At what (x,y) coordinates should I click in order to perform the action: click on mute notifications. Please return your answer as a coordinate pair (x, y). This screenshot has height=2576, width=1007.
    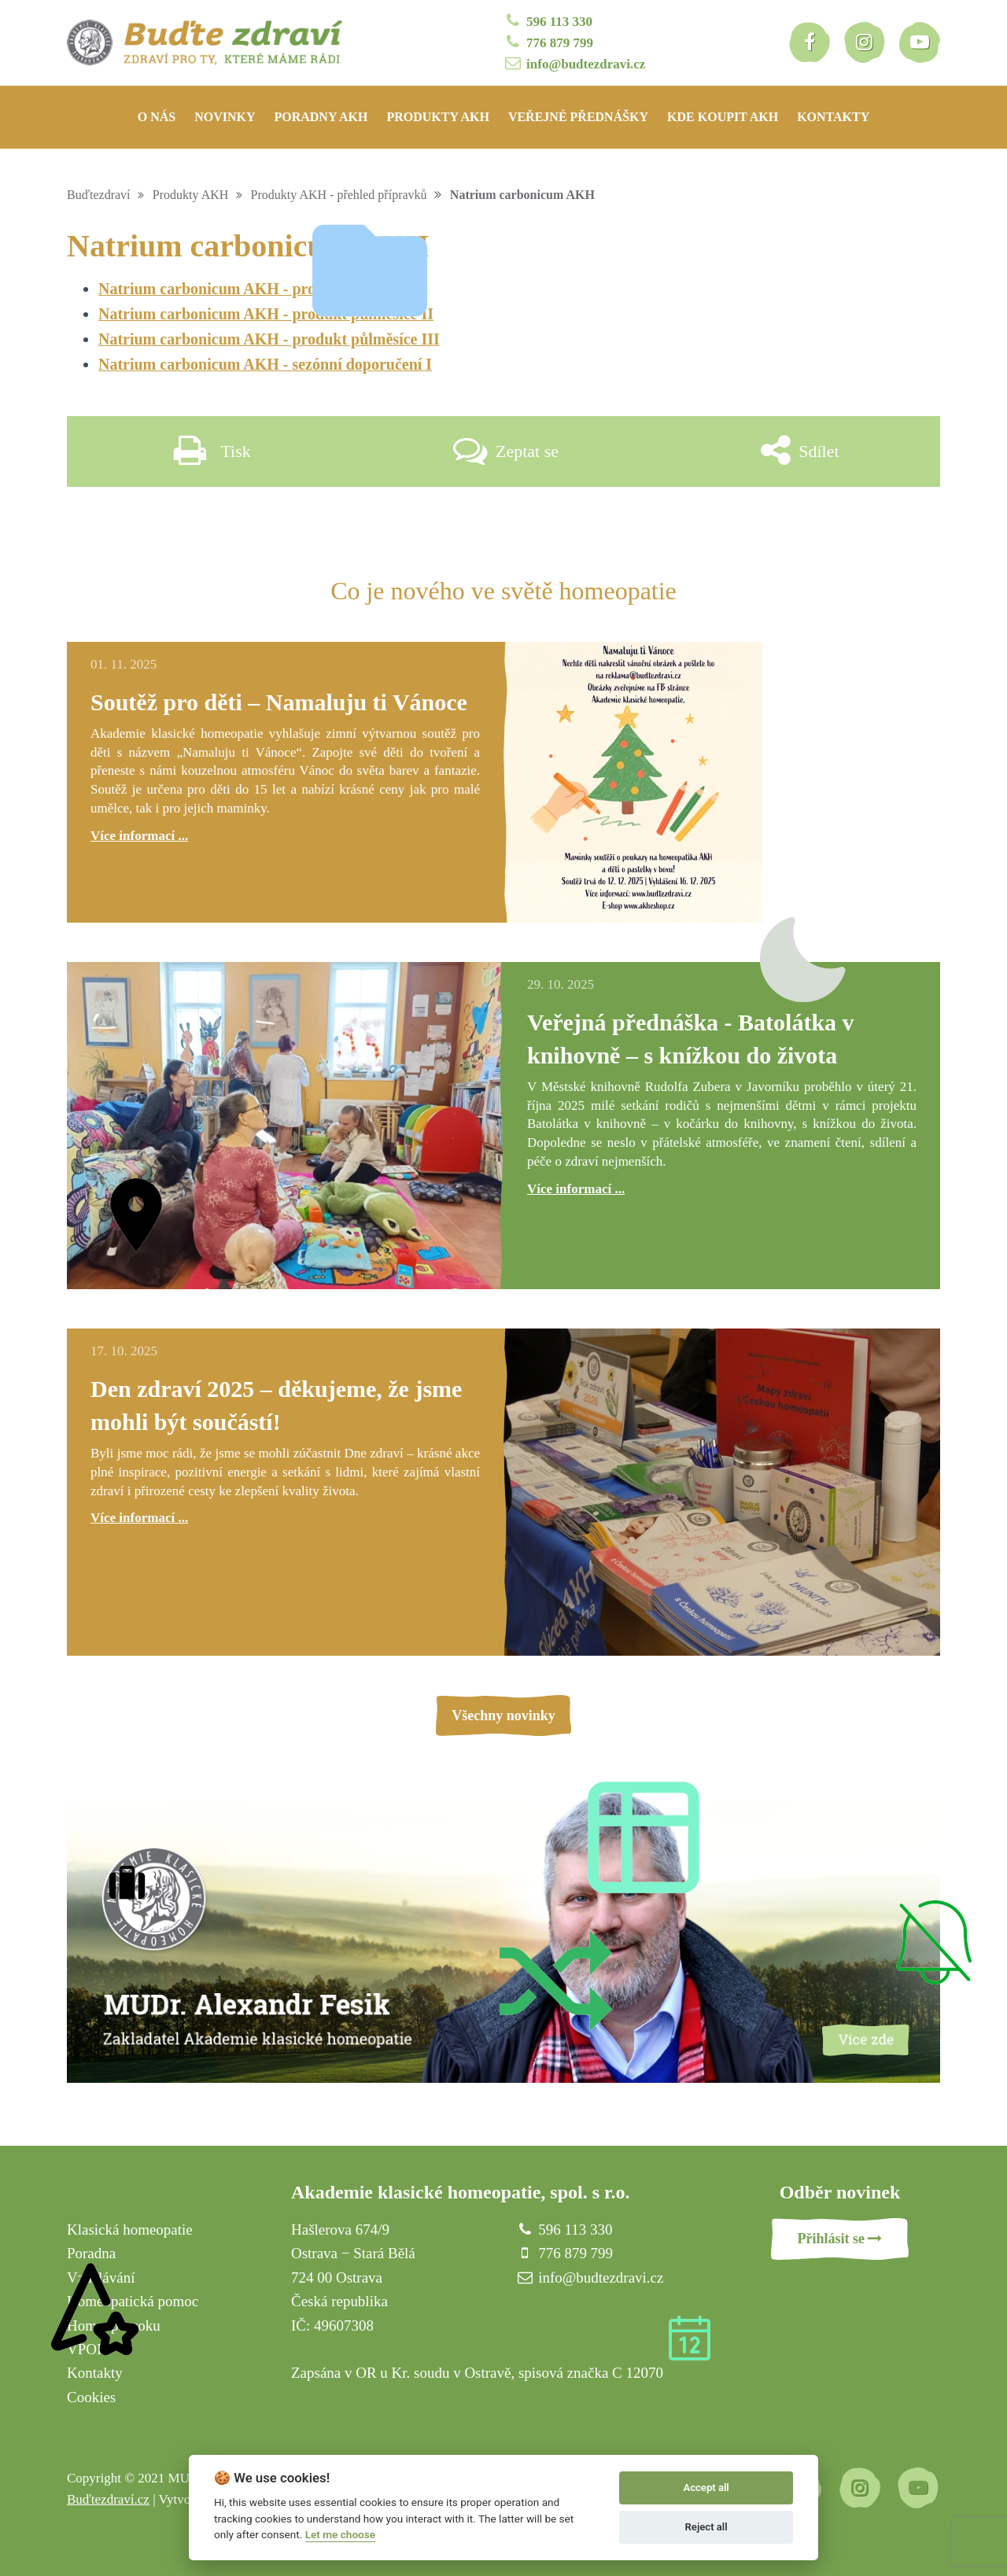
    Looking at the image, I should click on (935, 1942).